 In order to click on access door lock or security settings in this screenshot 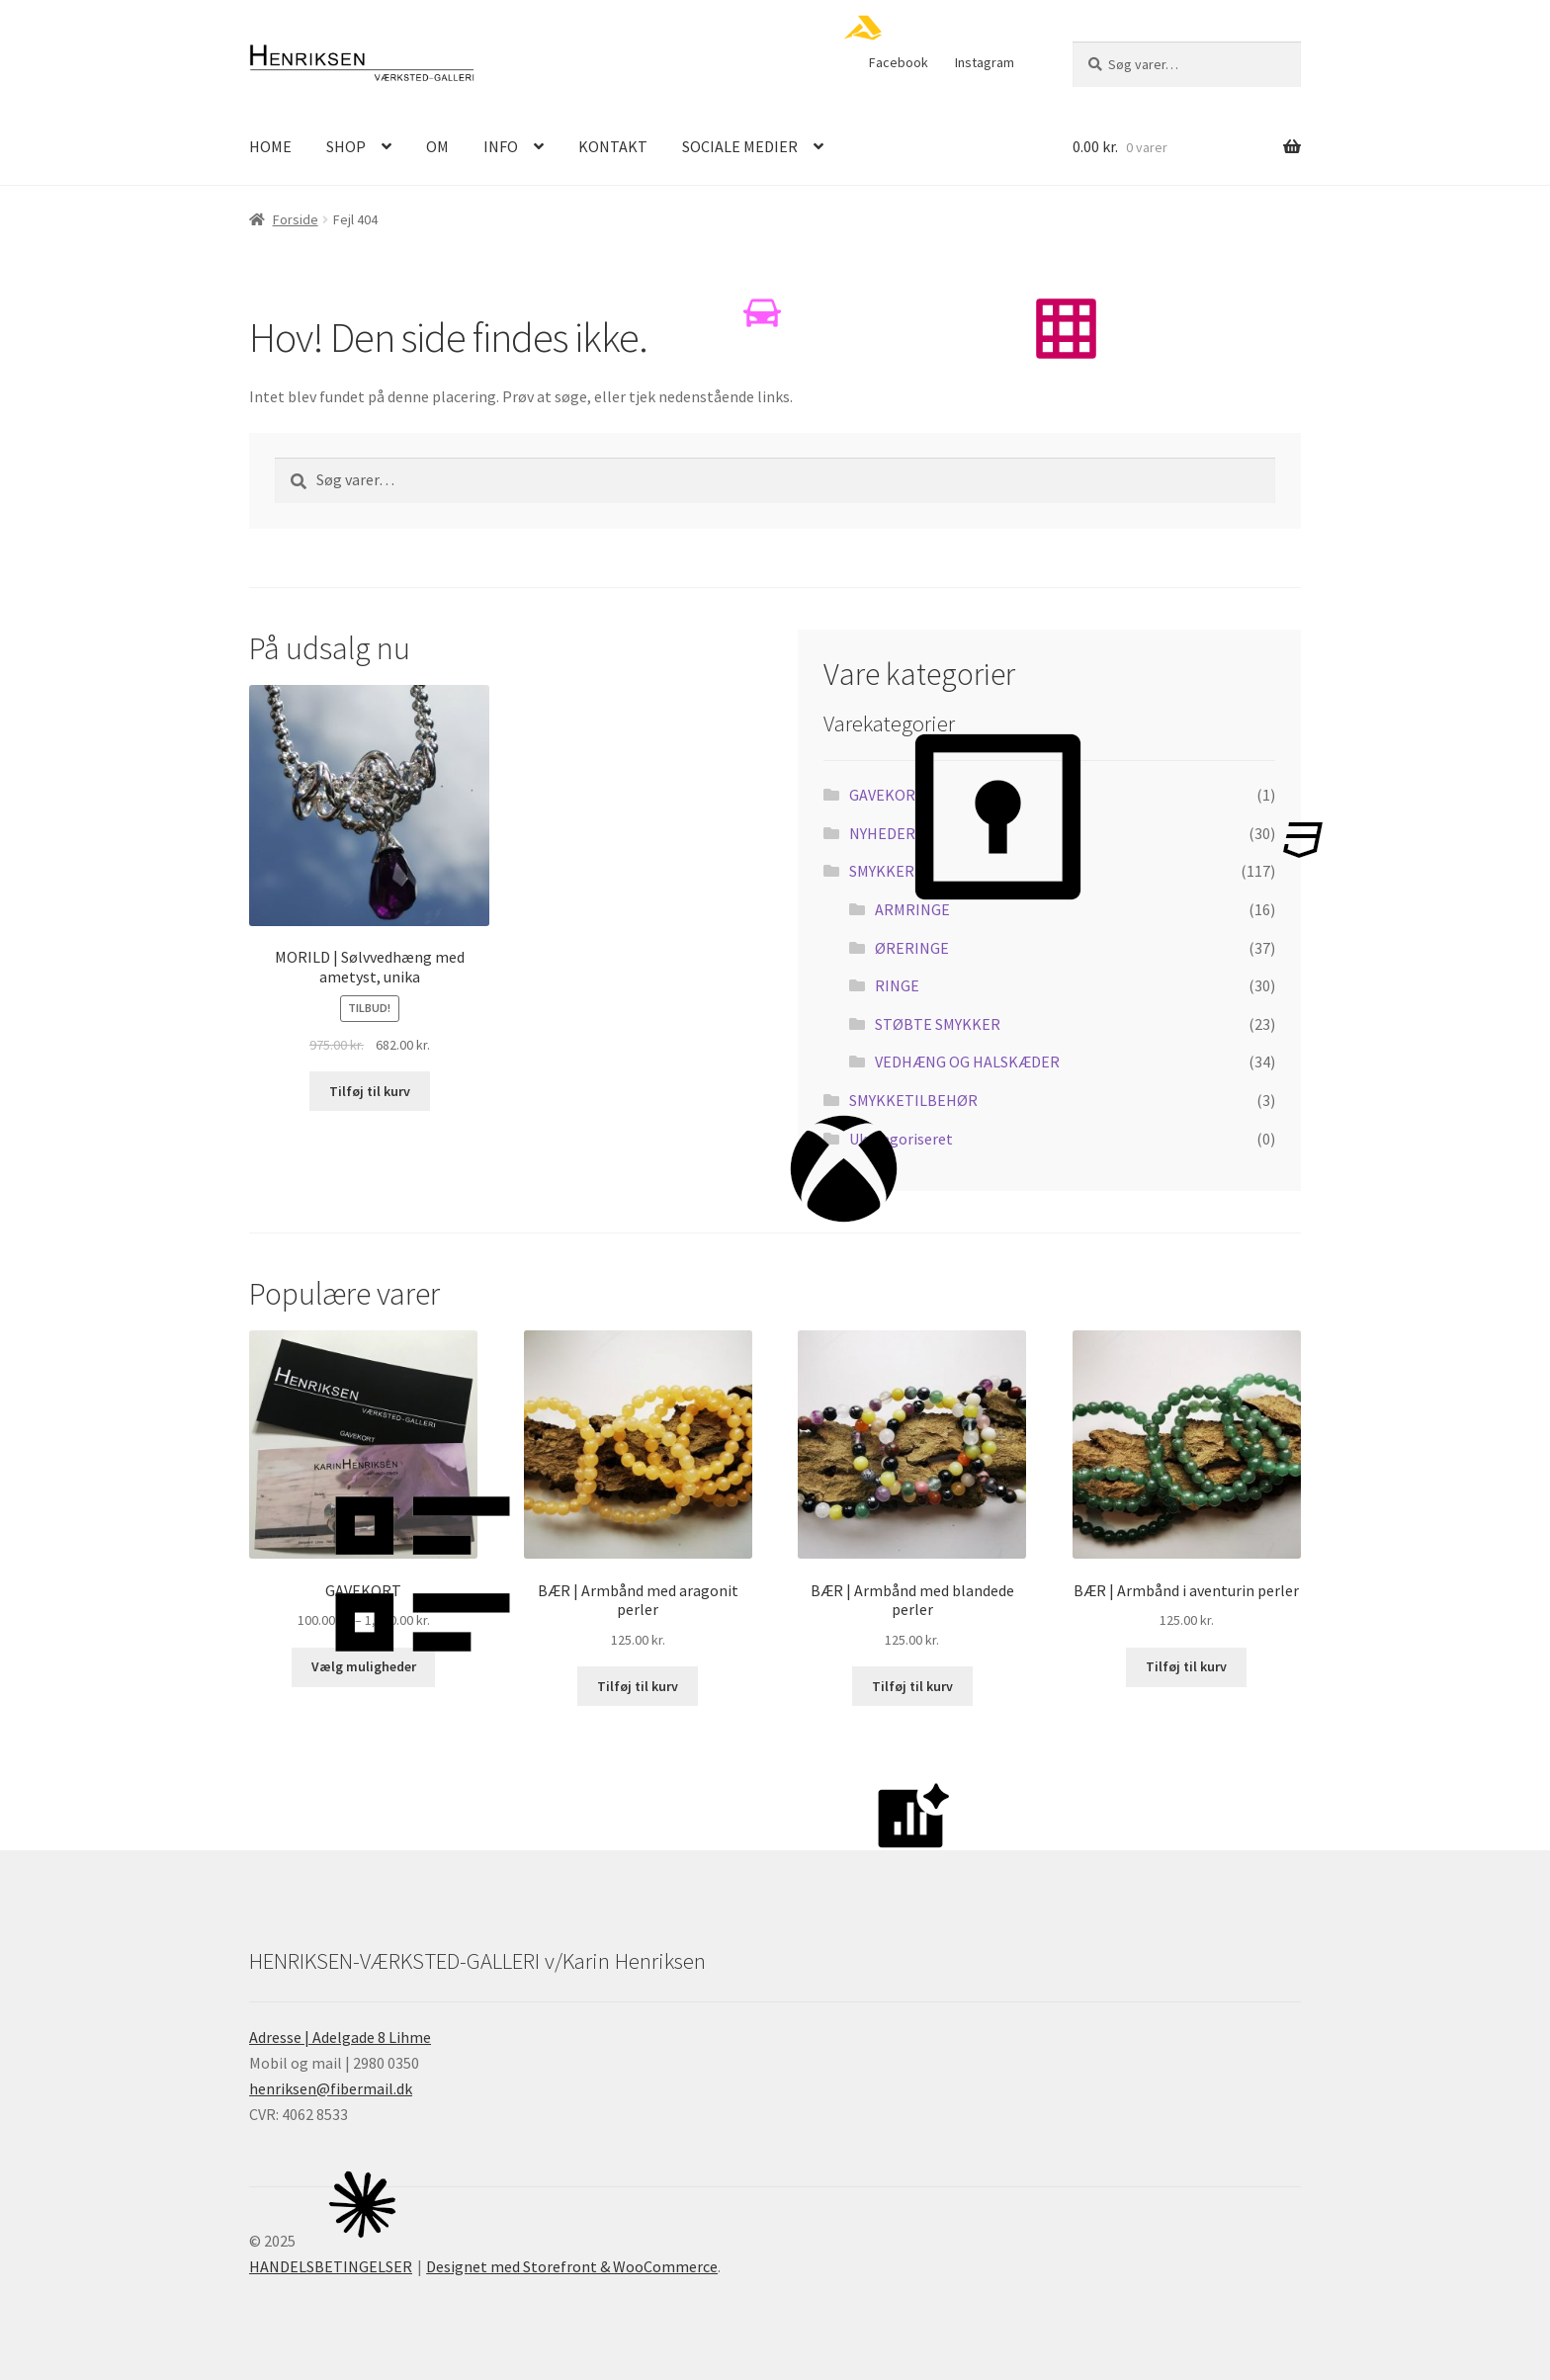, I will do `click(997, 816)`.